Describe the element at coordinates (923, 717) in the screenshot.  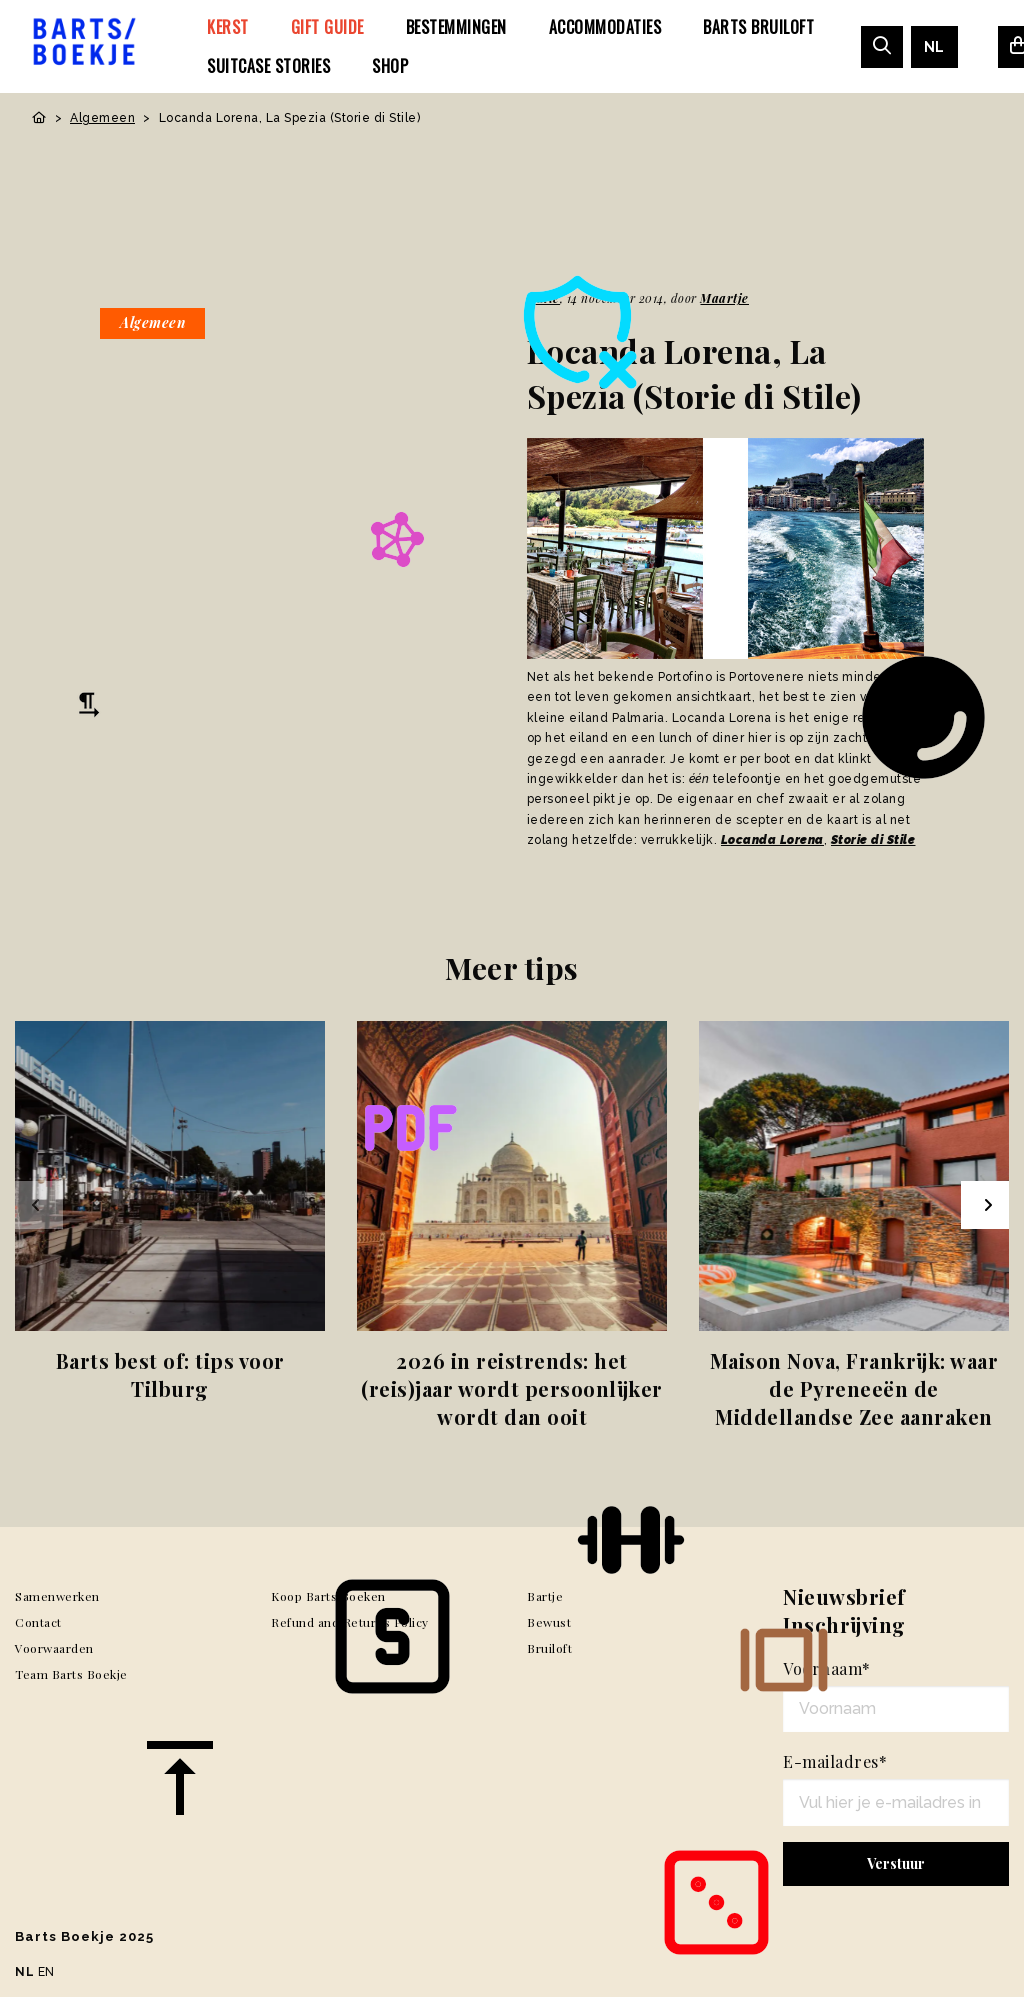
I see `apply inner shadow effect to bottom-right corner` at that location.